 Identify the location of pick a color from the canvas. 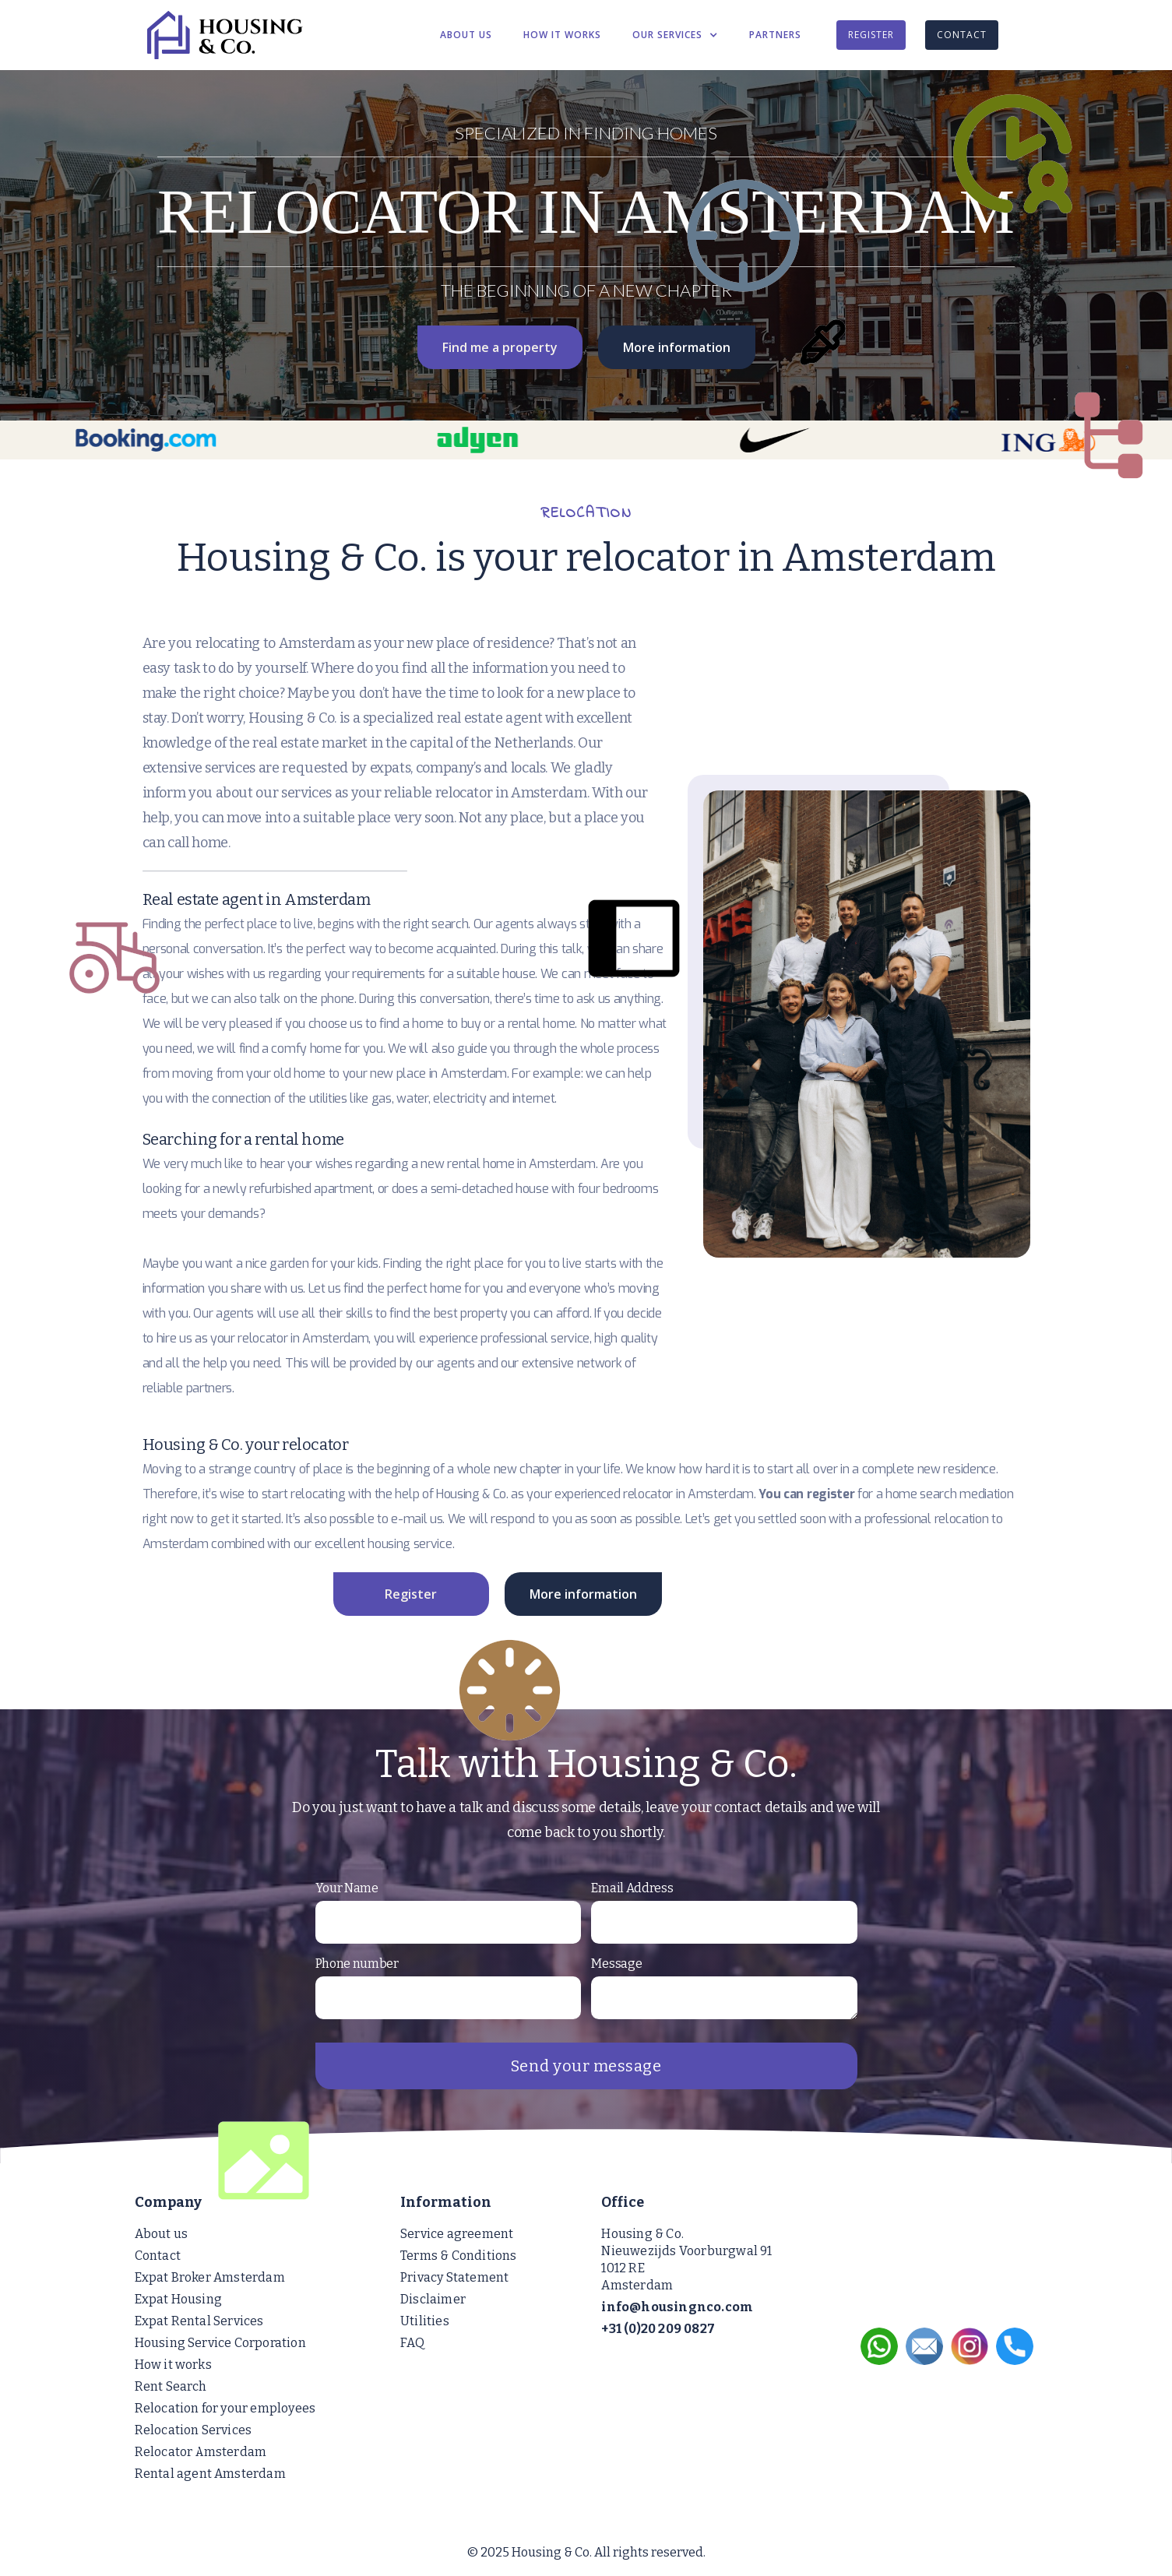
(822, 342).